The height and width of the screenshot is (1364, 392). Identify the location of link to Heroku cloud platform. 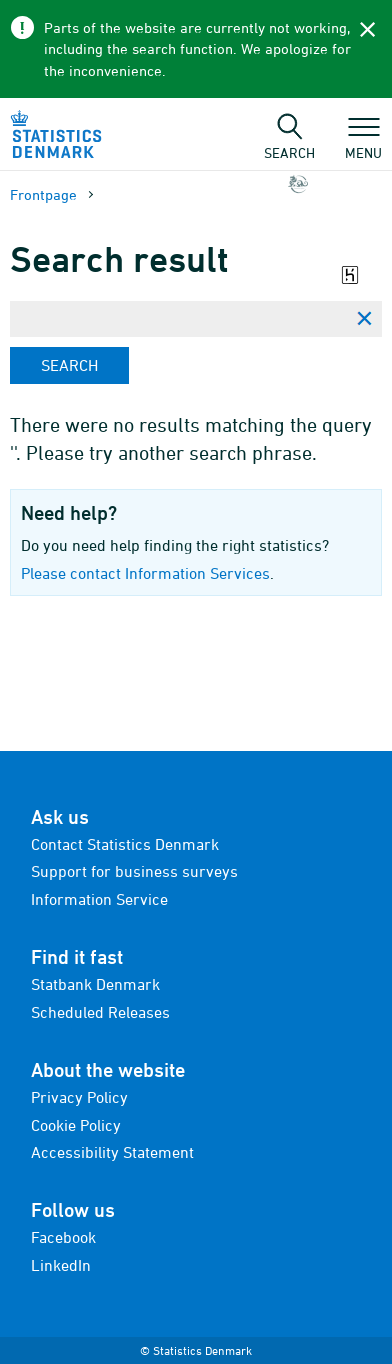
(350, 275).